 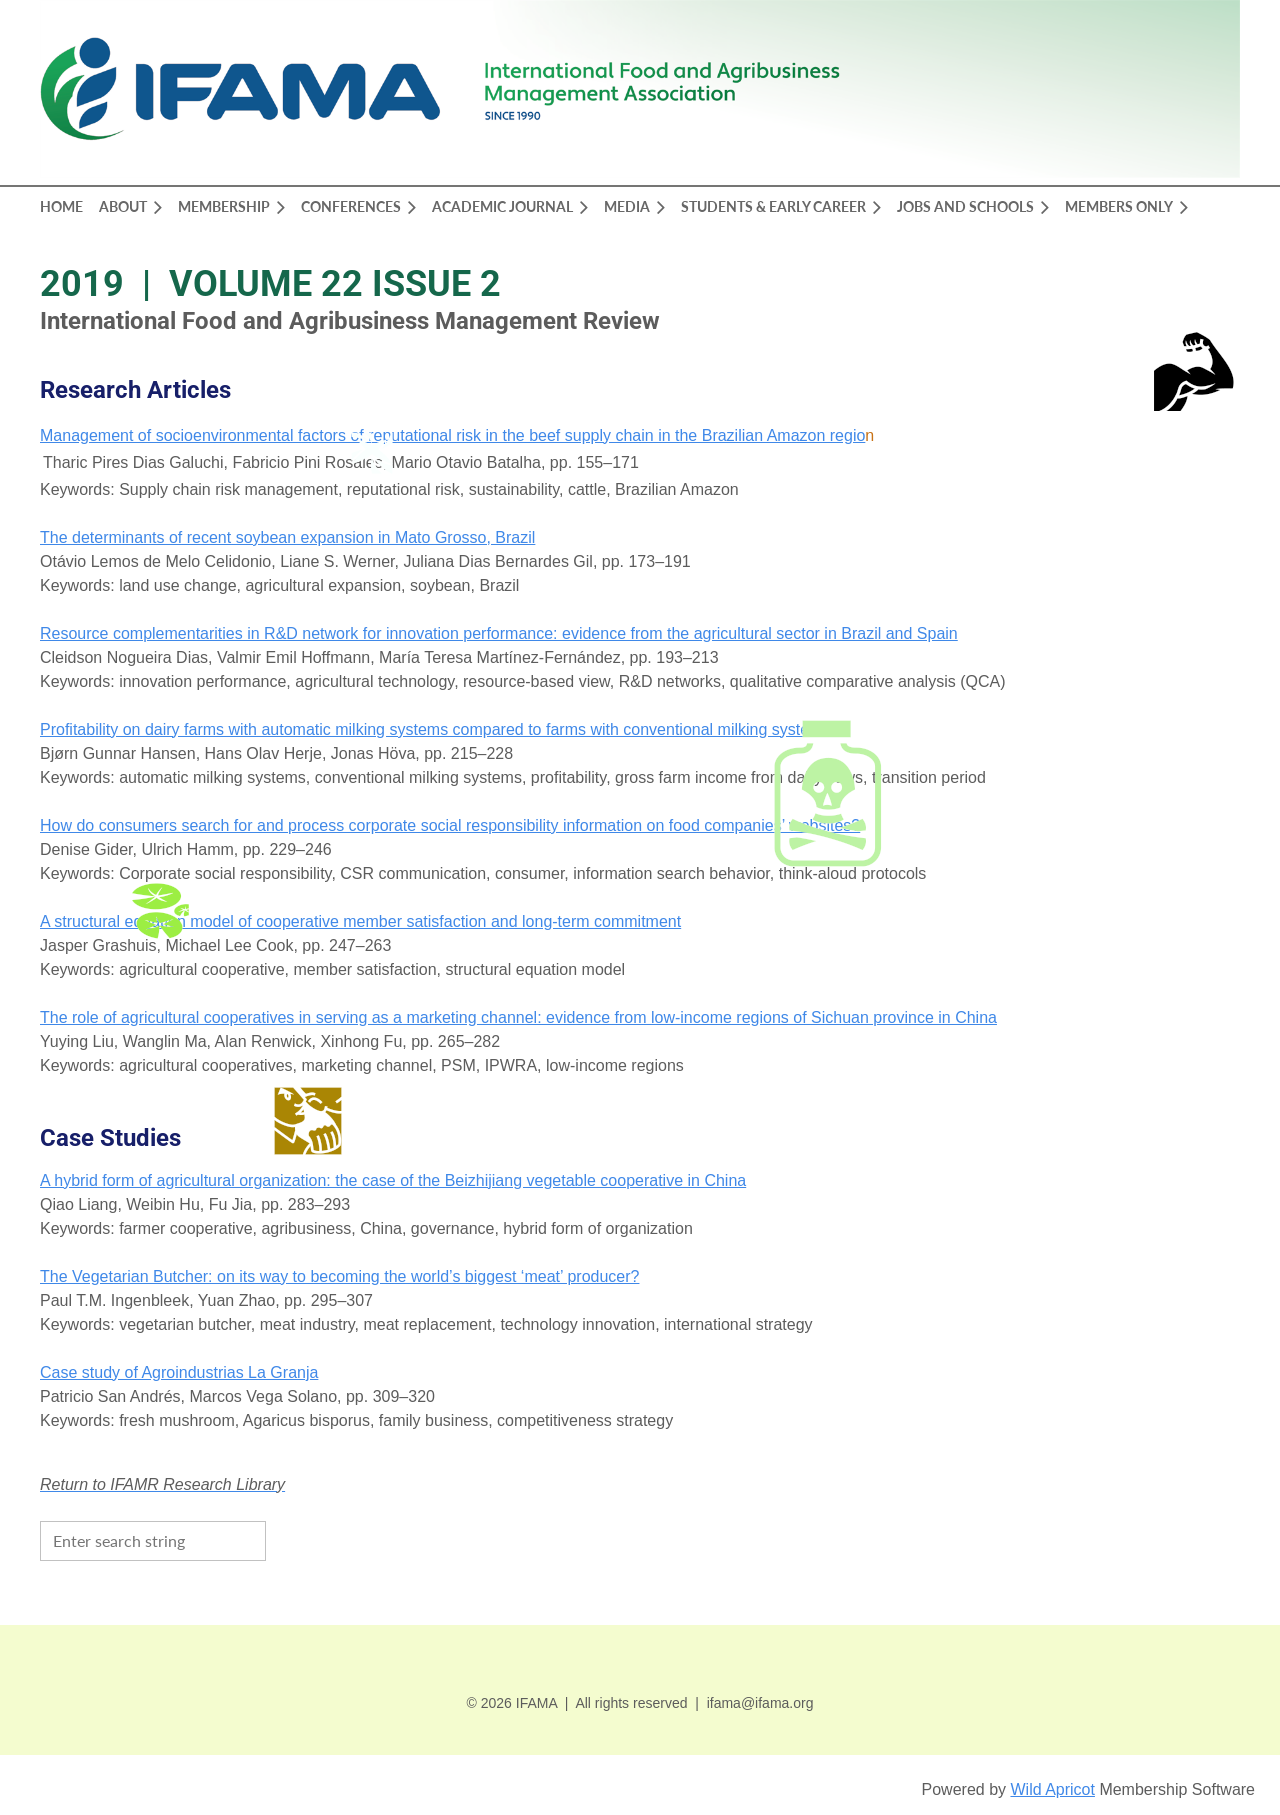 I want to click on poison or toxic item in game inventory, so click(x=826, y=792).